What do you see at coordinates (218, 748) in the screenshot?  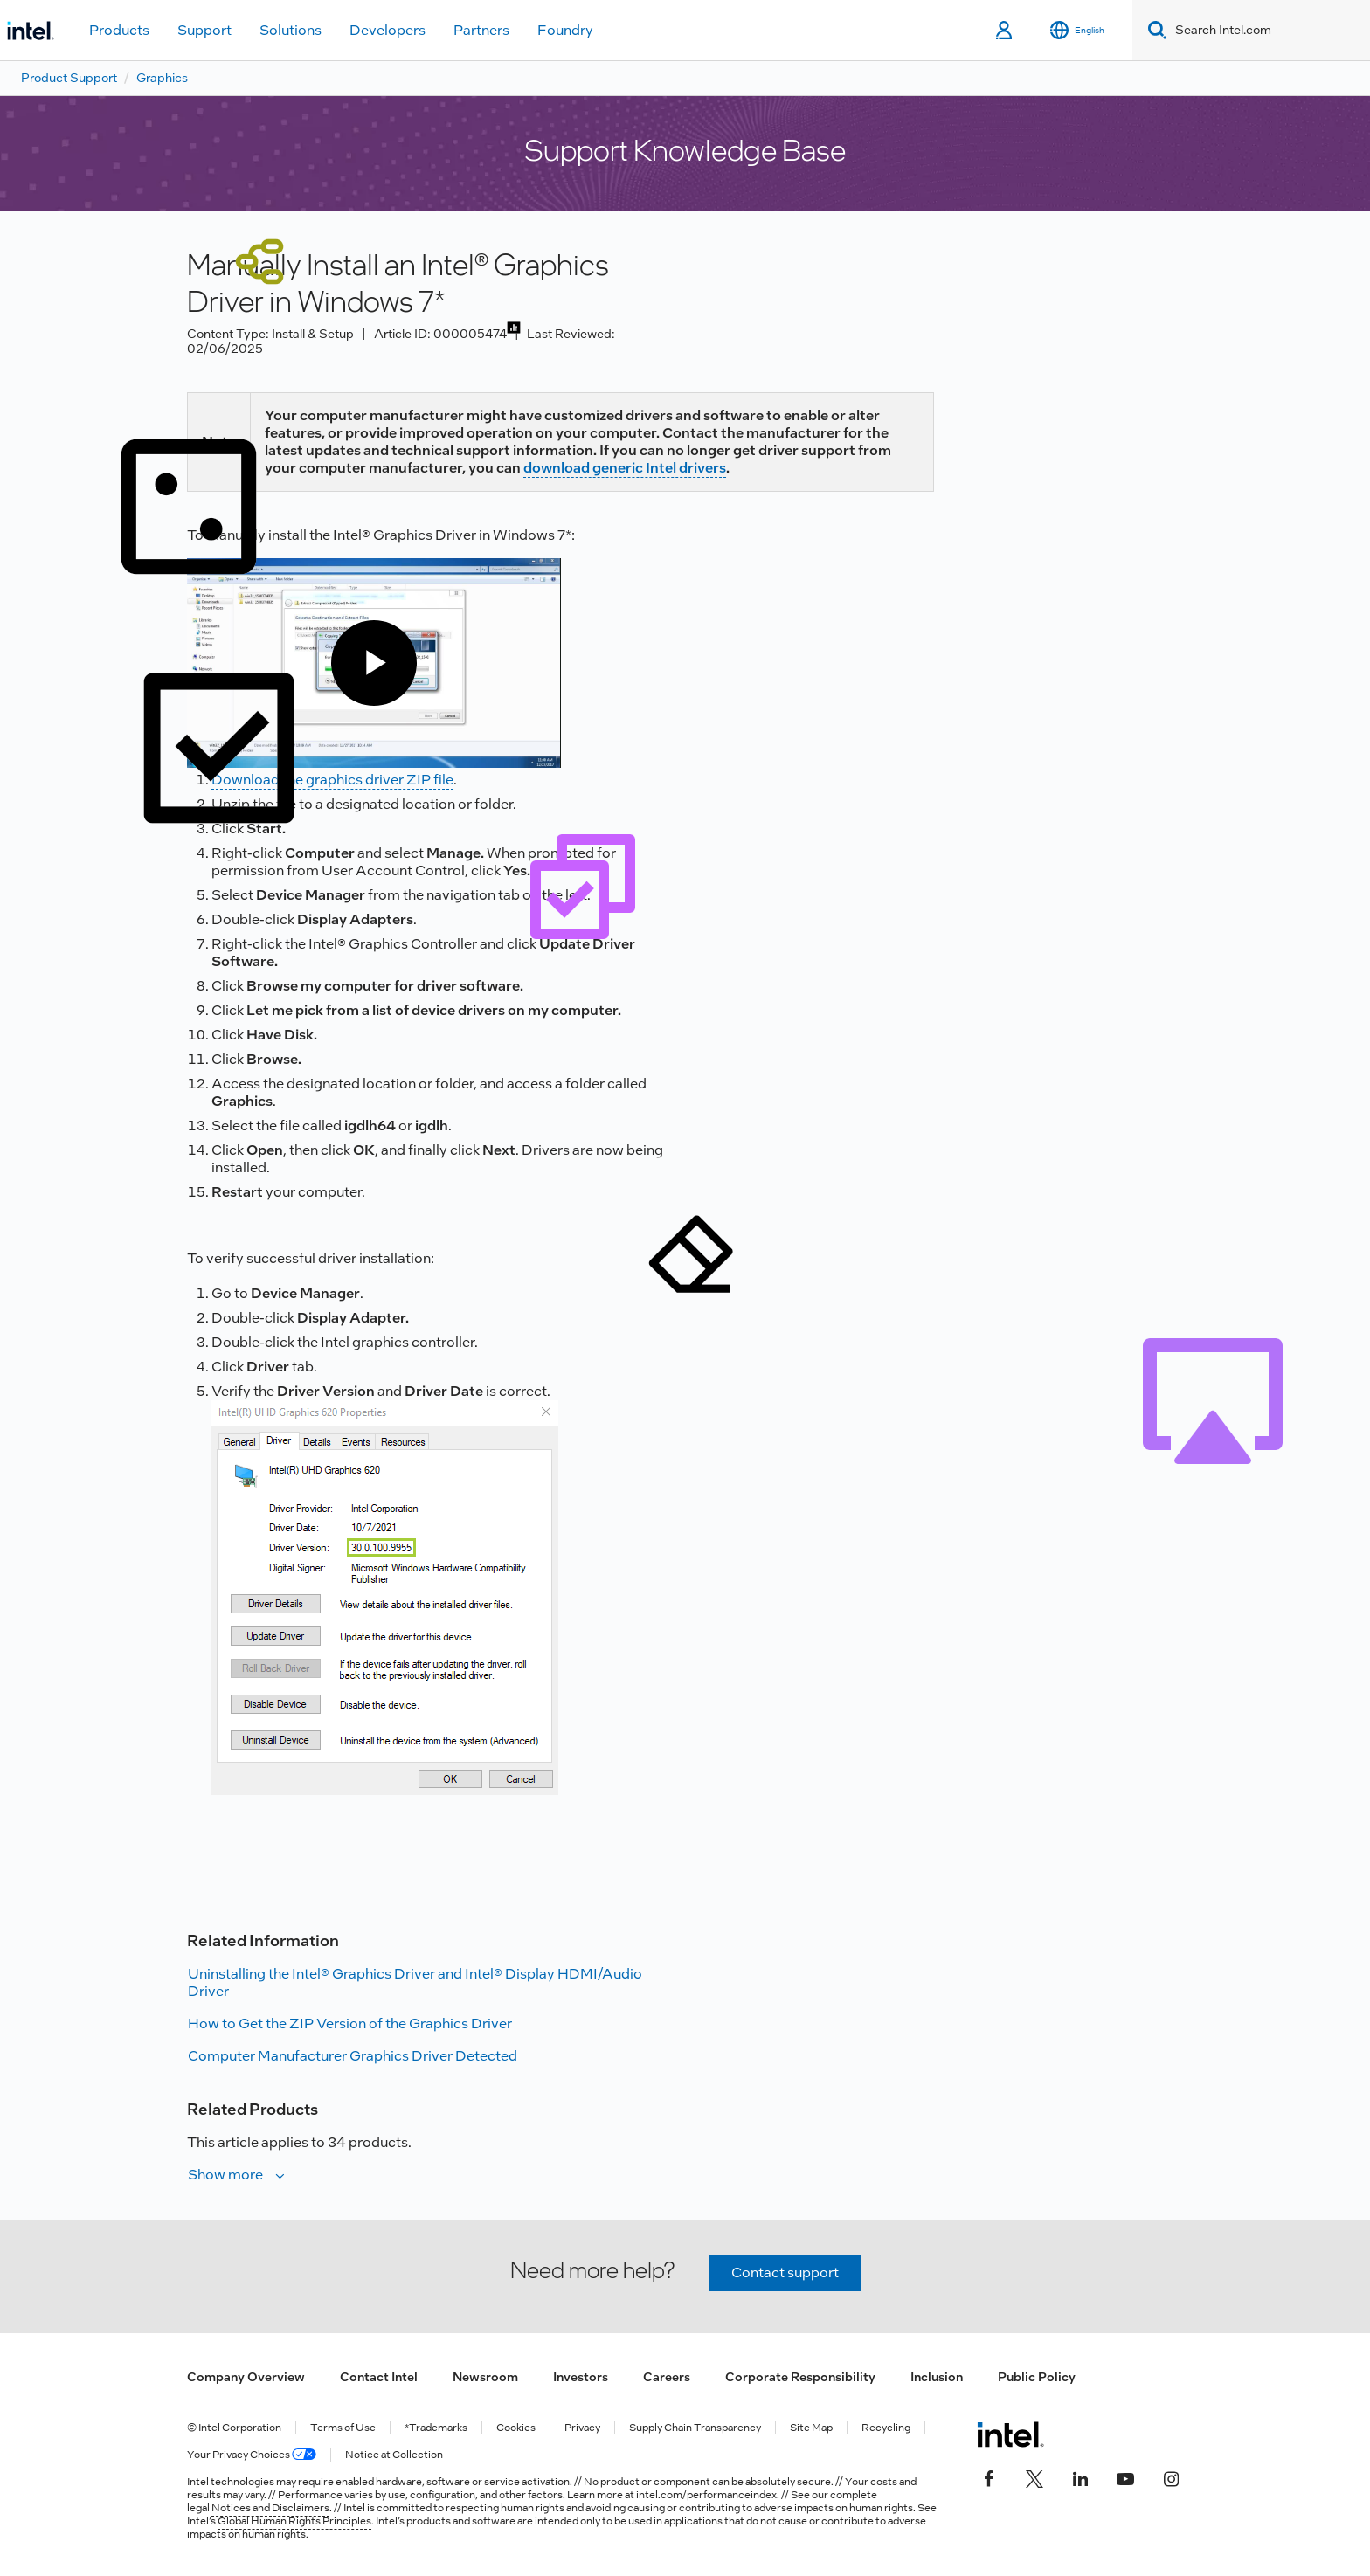 I see `a selected or completed checkbox` at bounding box center [218, 748].